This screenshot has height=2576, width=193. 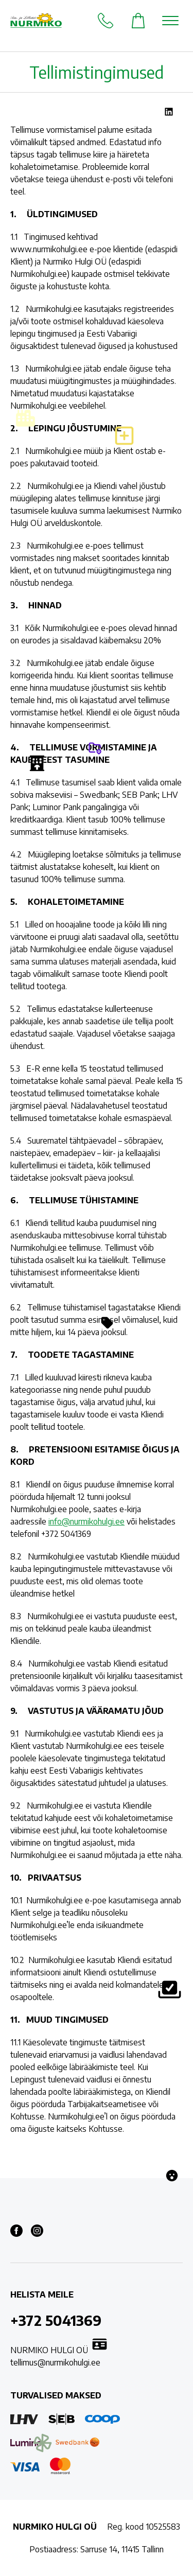 What do you see at coordinates (124, 435) in the screenshot?
I see `add a new item` at bounding box center [124, 435].